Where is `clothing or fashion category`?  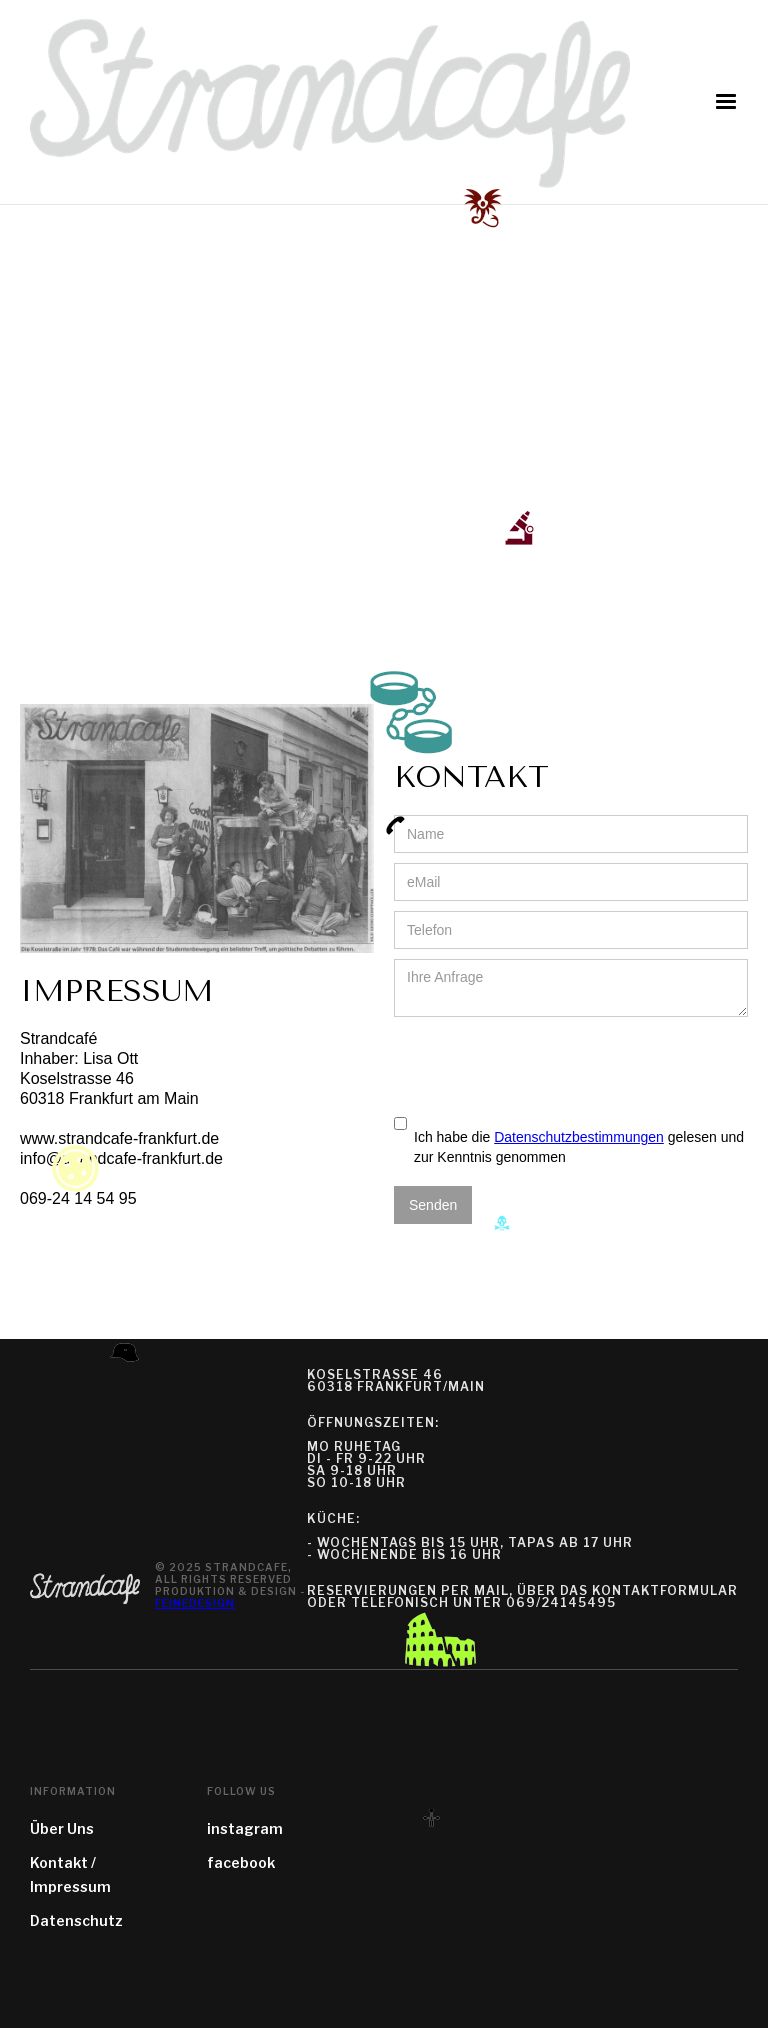 clothing or fashion category is located at coordinates (75, 1168).